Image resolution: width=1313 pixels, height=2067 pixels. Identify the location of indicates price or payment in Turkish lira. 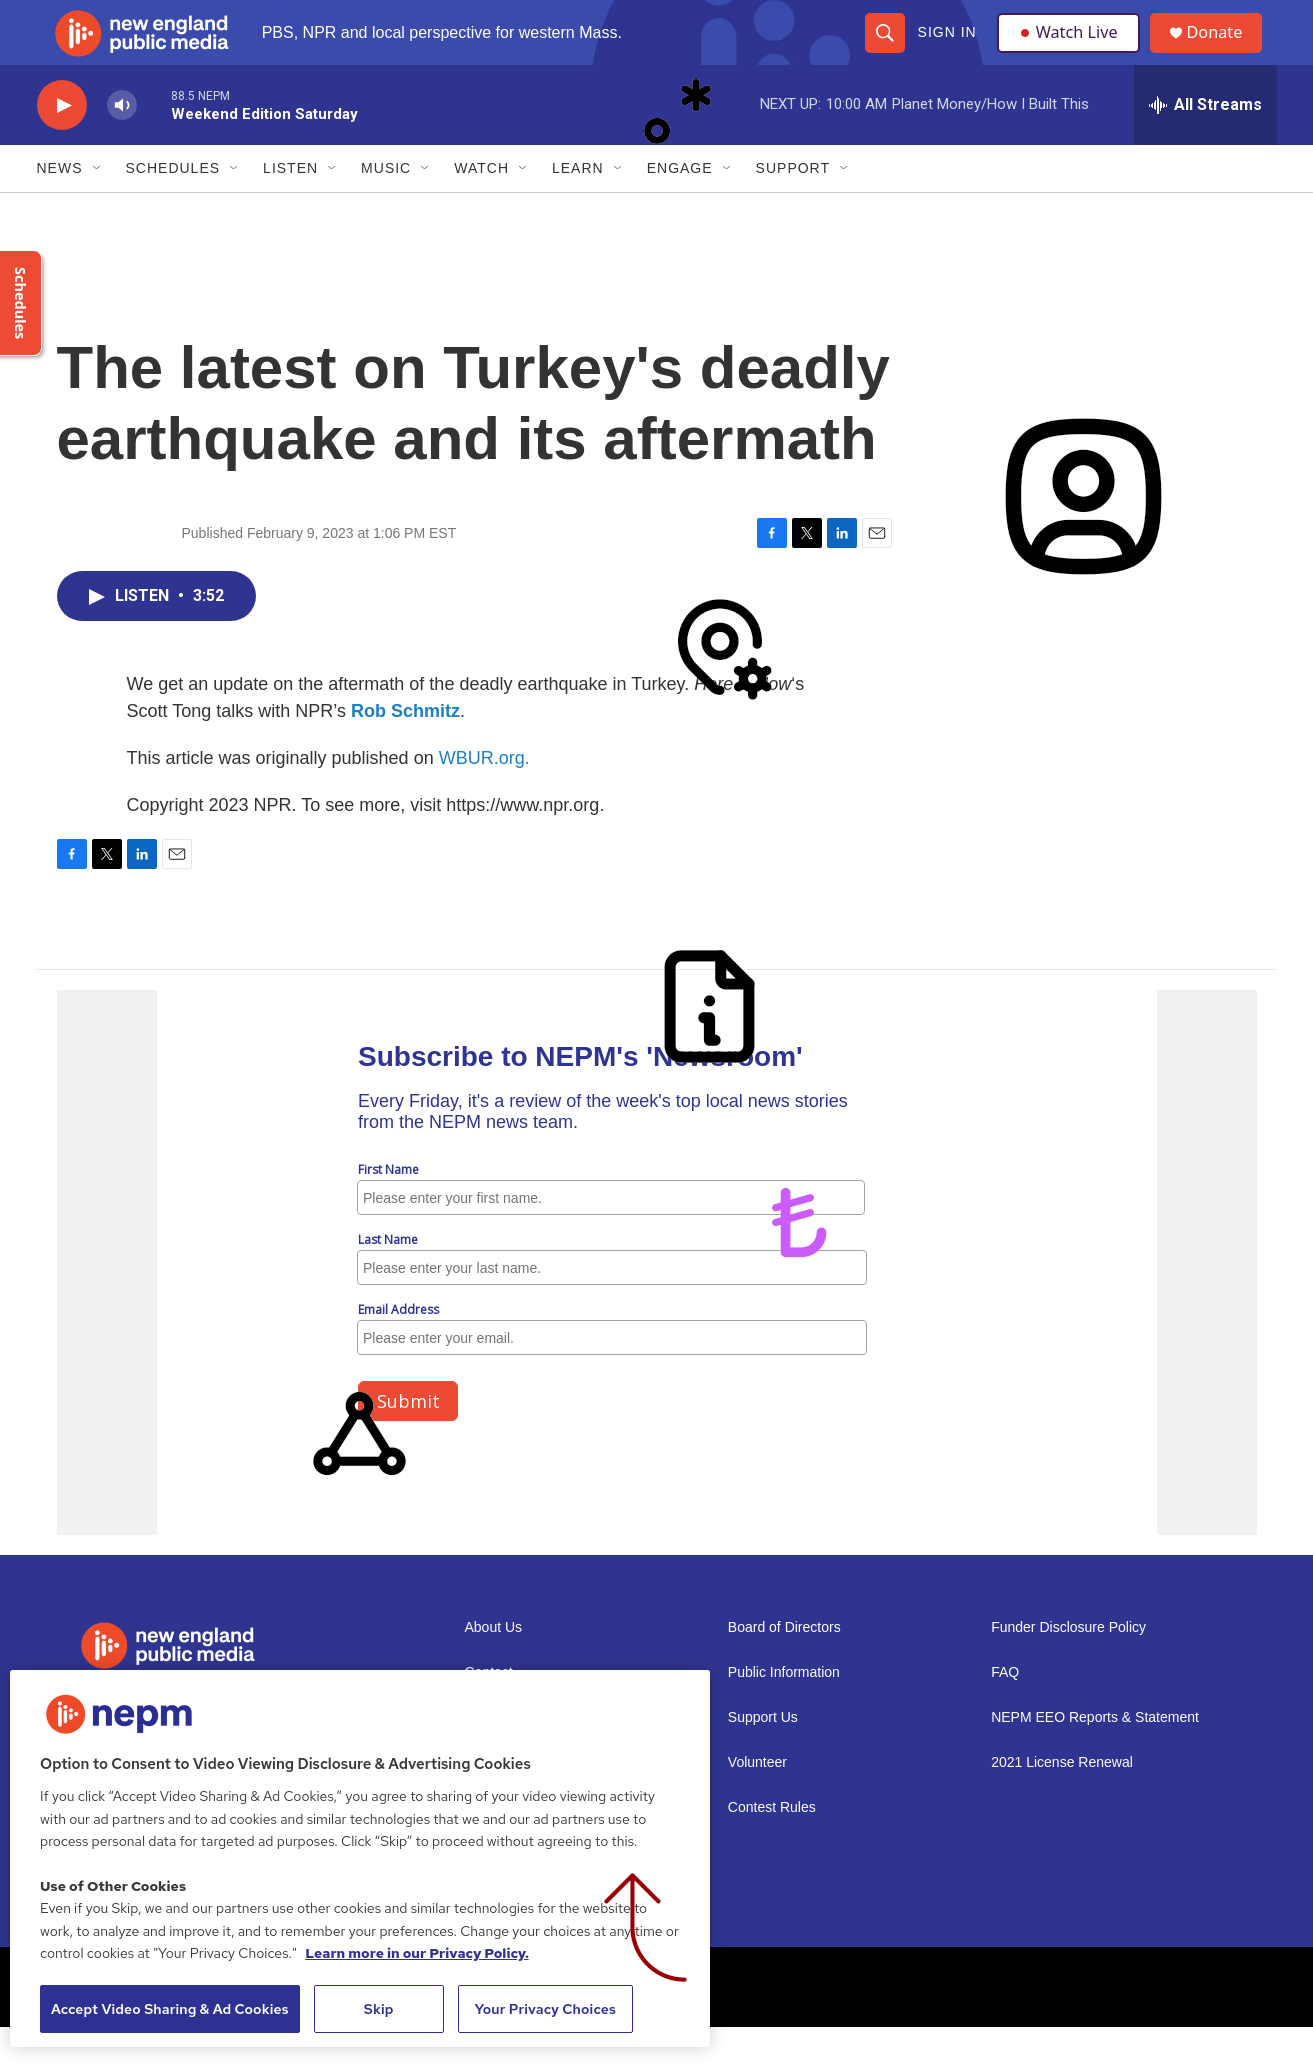
(795, 1222).